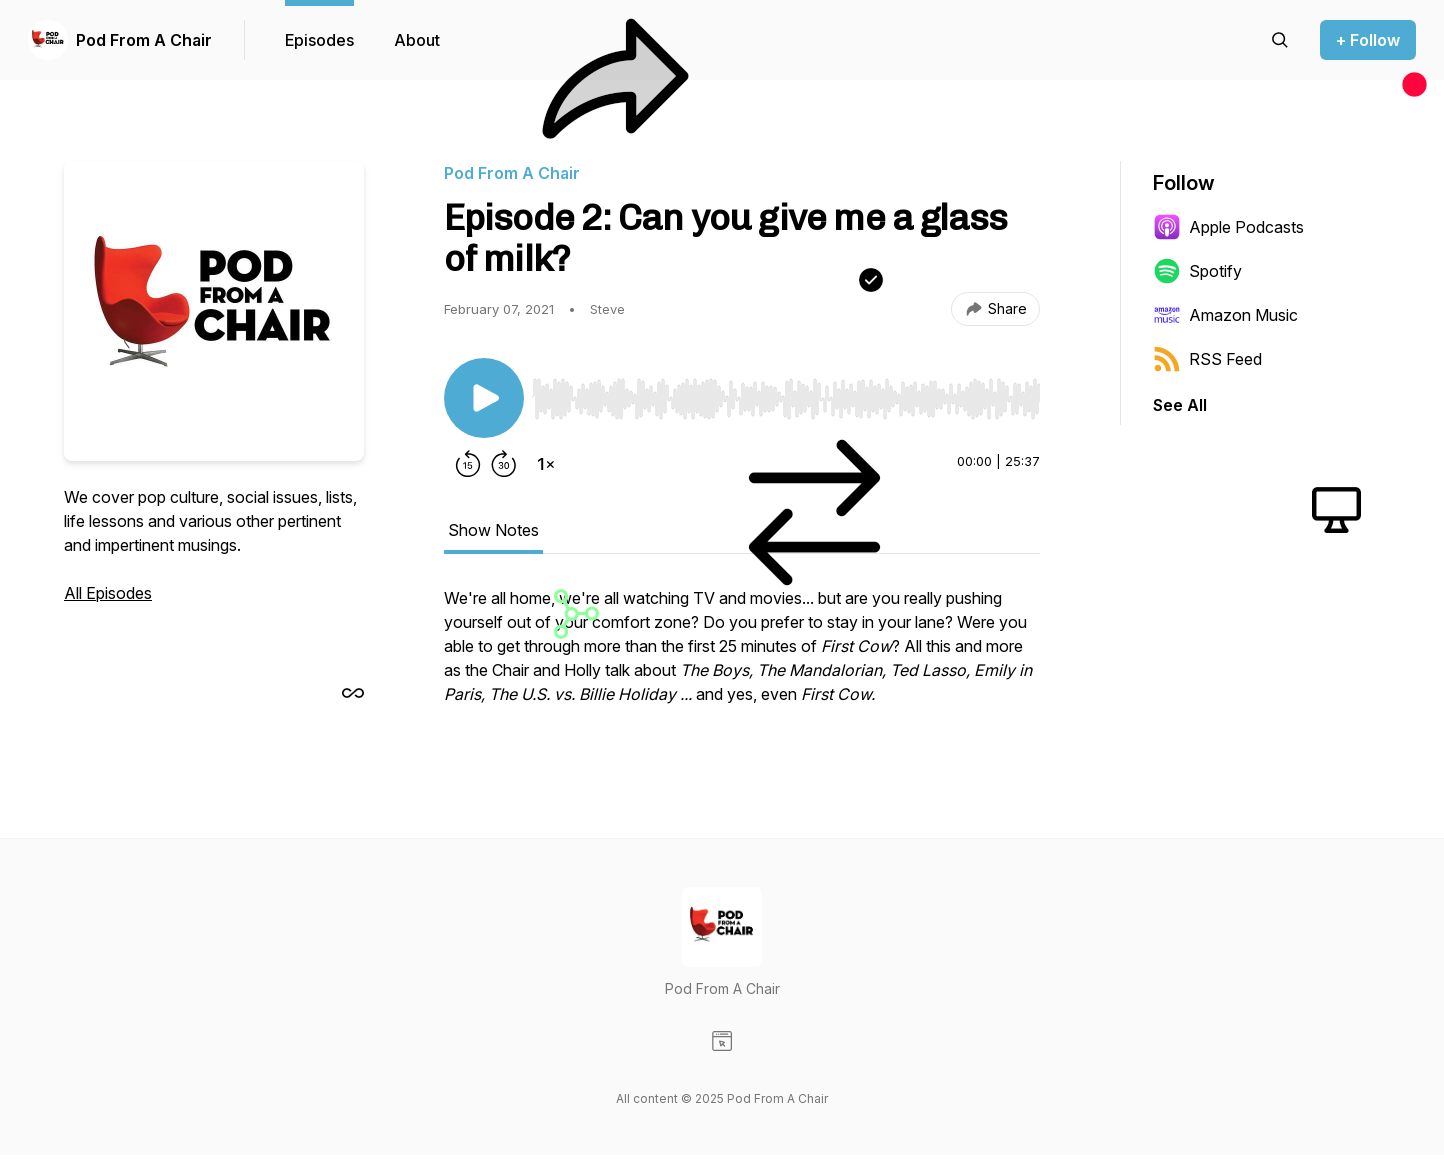 This screenshot has height=1175, width=1444. Describe the element at coordinates (1414, 84) in the screenshot. I see `indicates an unread notification or new item` at that location.